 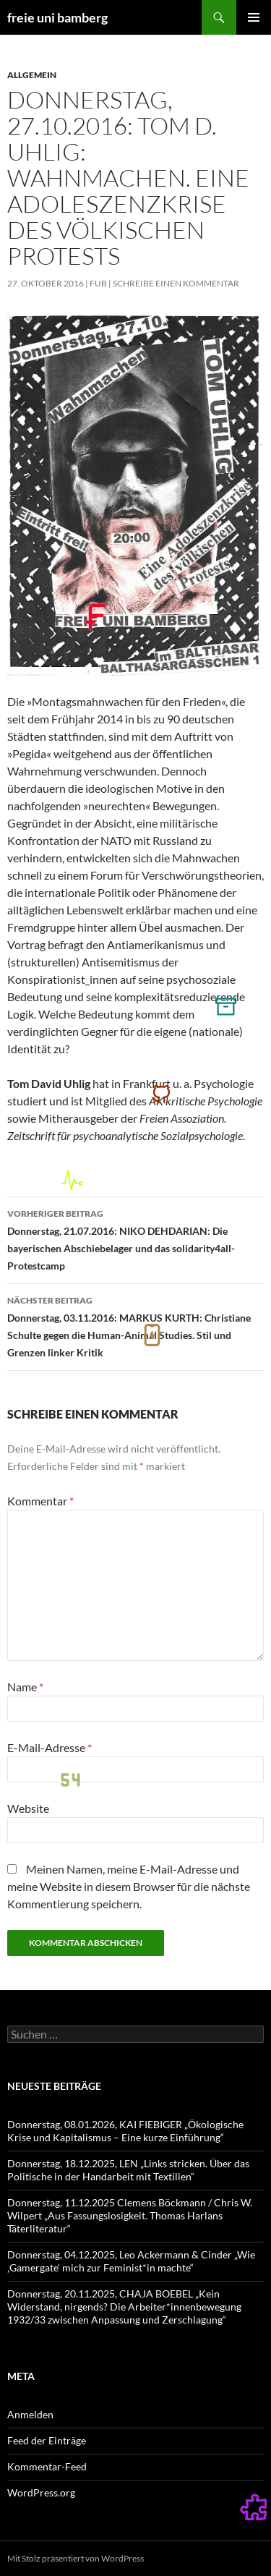 What do you see at coordinates (70, 1780) in the screenshot?
I see `indicates item number 54 in a list or sequence` at bounding box center [70, 1780].